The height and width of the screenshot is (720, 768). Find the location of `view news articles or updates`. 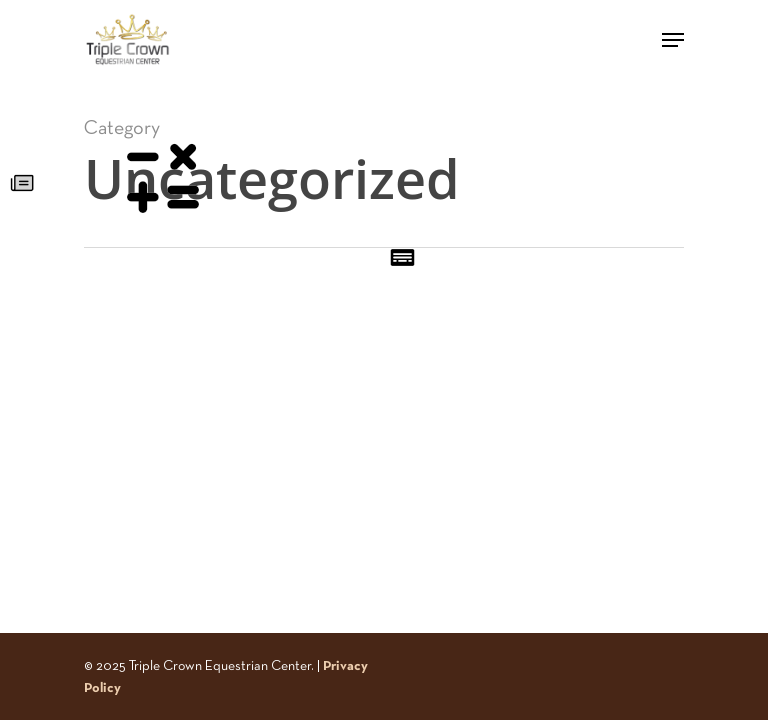

view news articles or updates is located at coordinates (23, 183).